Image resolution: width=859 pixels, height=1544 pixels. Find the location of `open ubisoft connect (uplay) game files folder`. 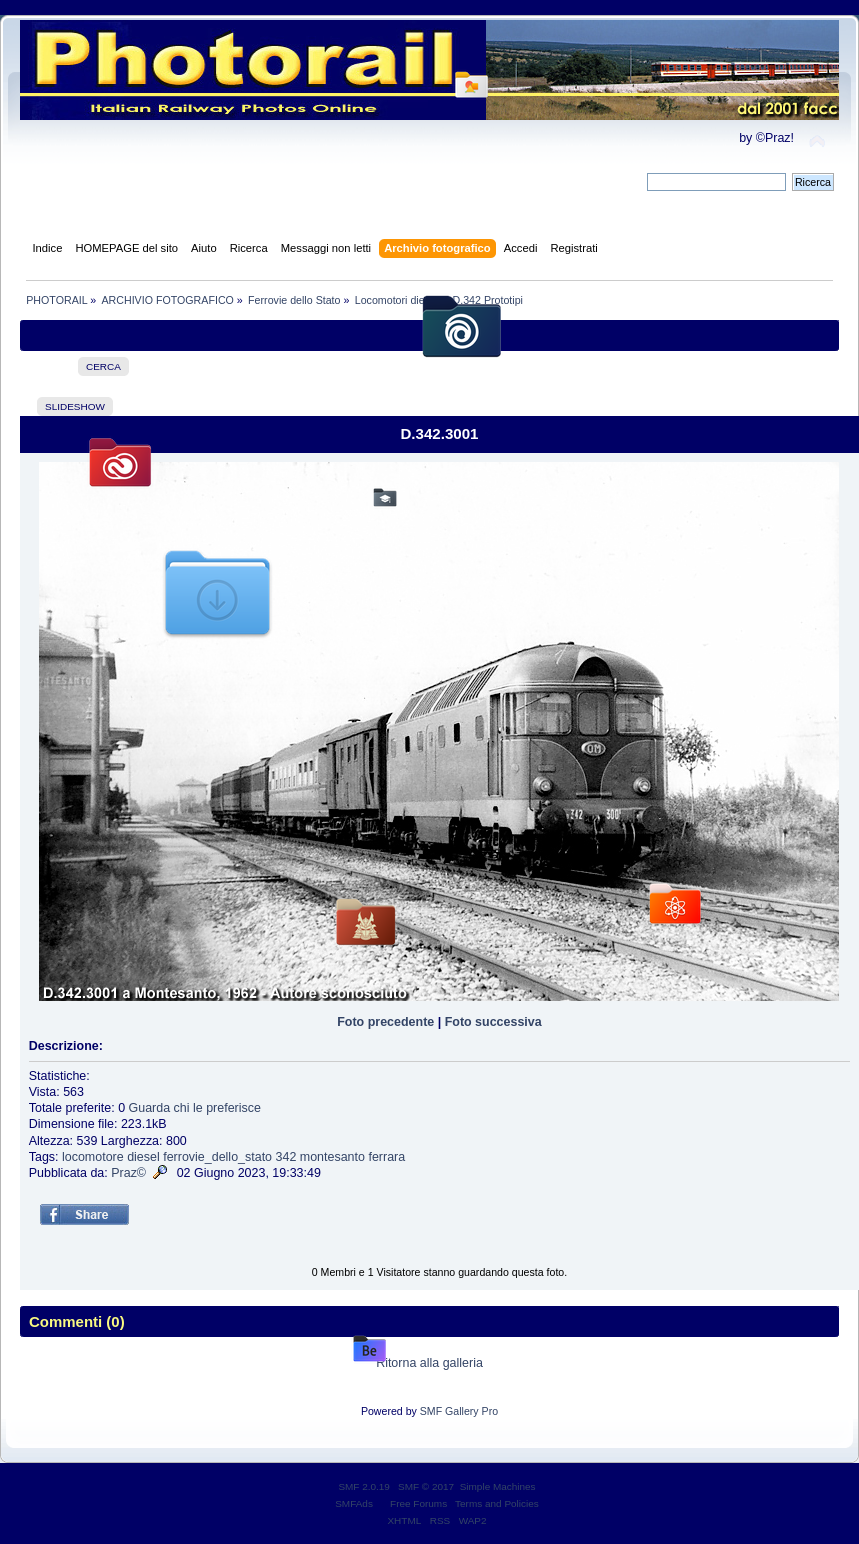

open ubisoft connect (uplay) game files folder is located at coordinates (461, 328).